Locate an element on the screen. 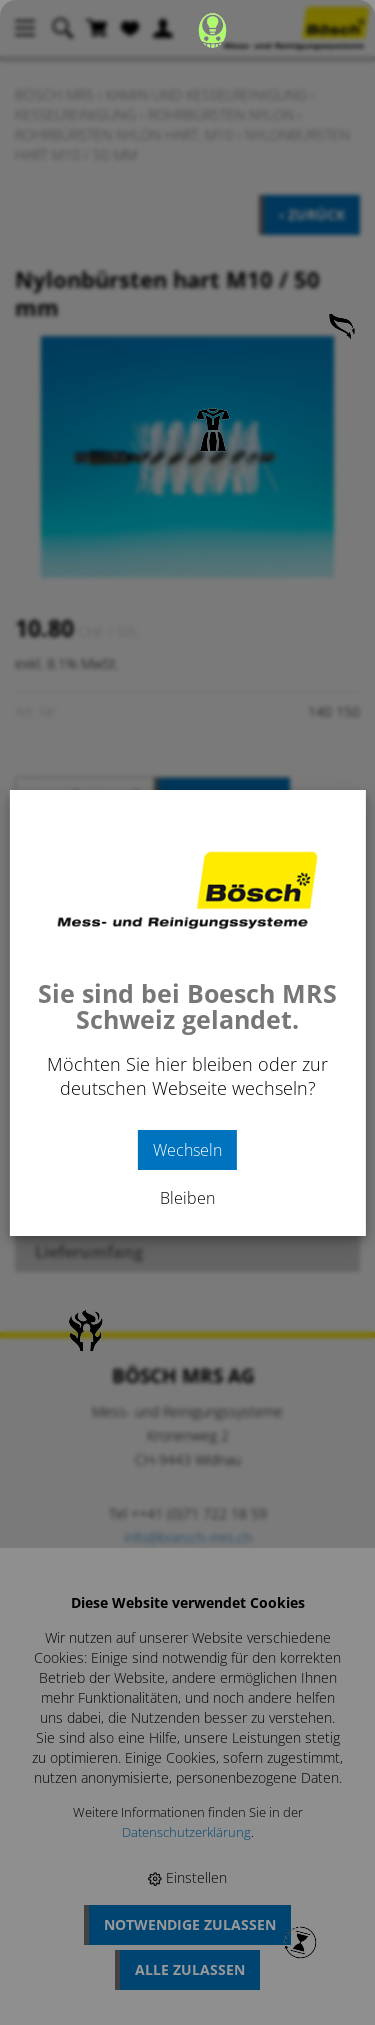  indicates time remaining or elapsed duration is located at coordinates (300, 1942).